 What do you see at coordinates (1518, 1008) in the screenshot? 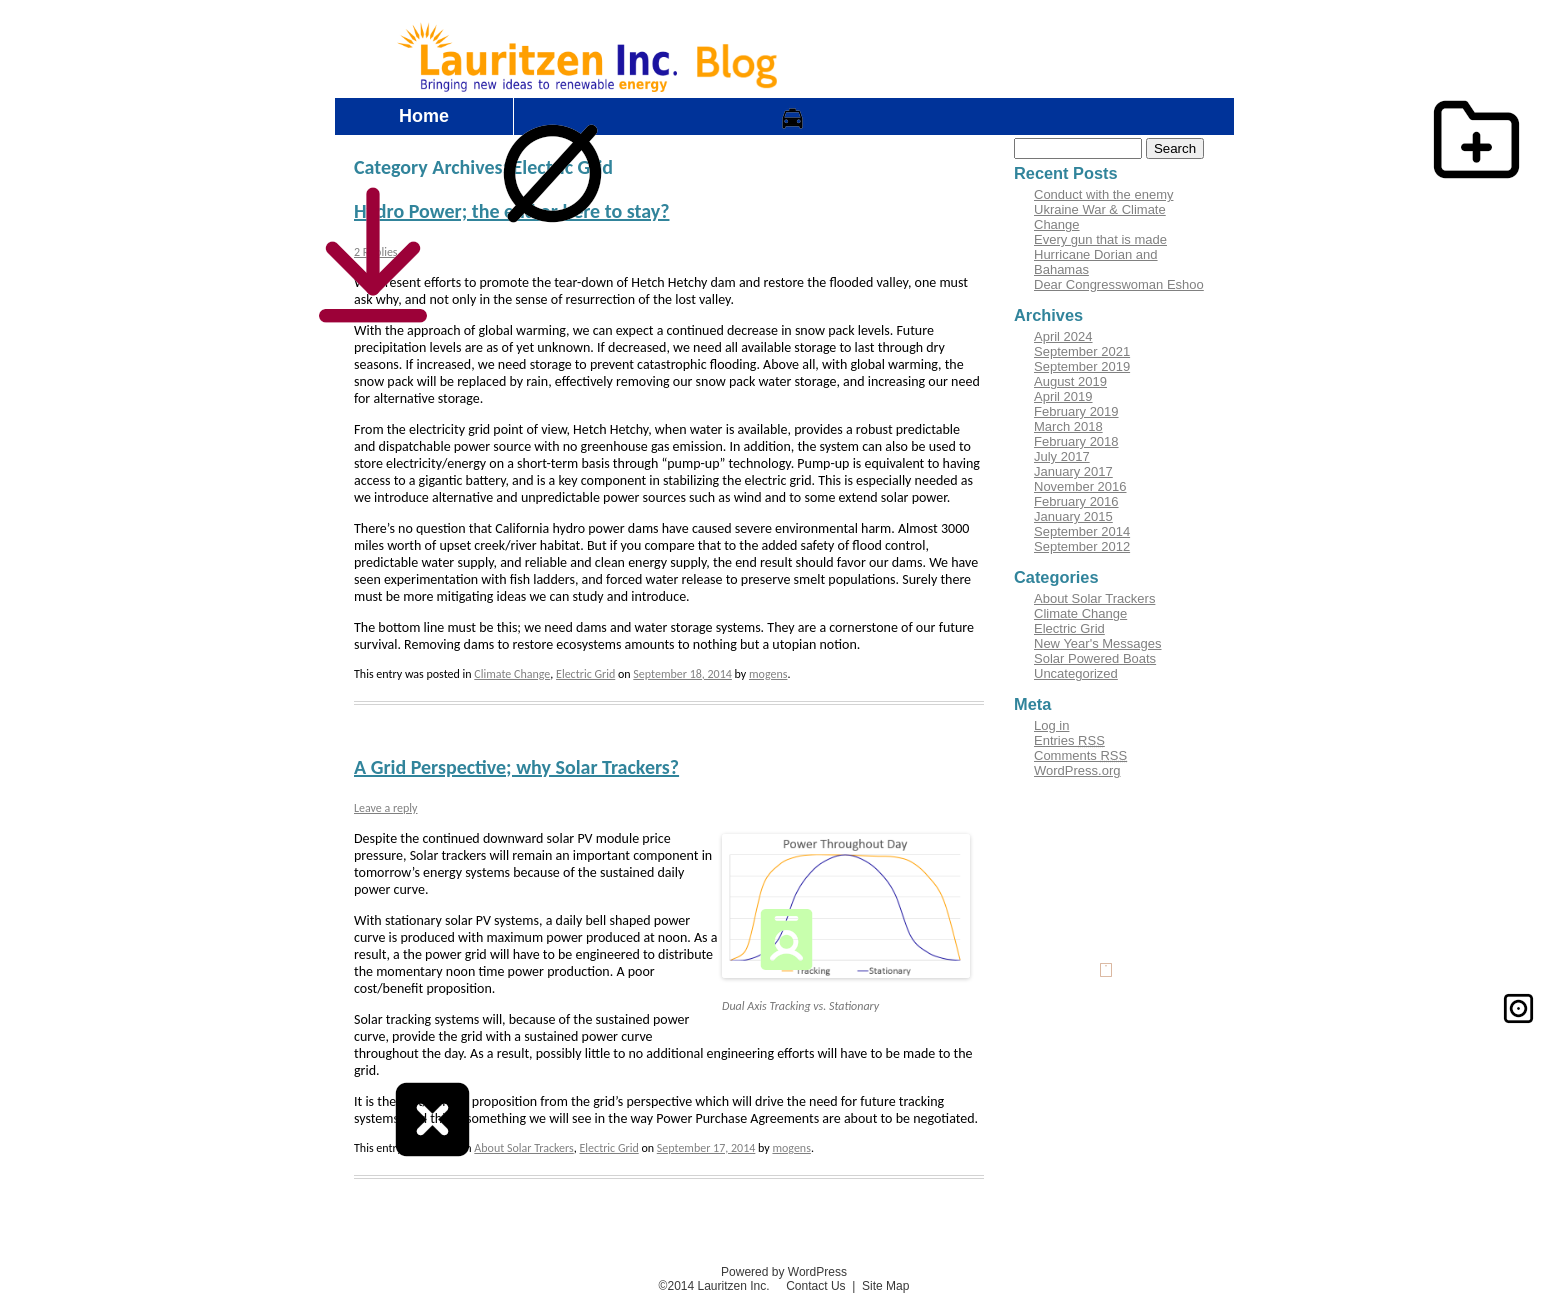
I see `browse music or audio library` at bounding box center [1518, 1008].